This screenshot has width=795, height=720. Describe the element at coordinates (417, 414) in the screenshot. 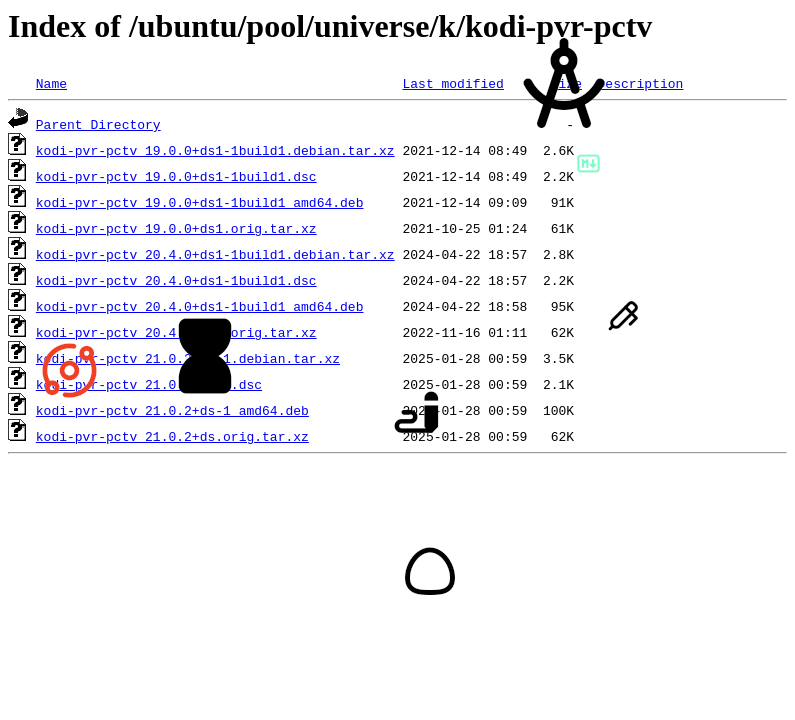

I see `compose or write new content` at that location.